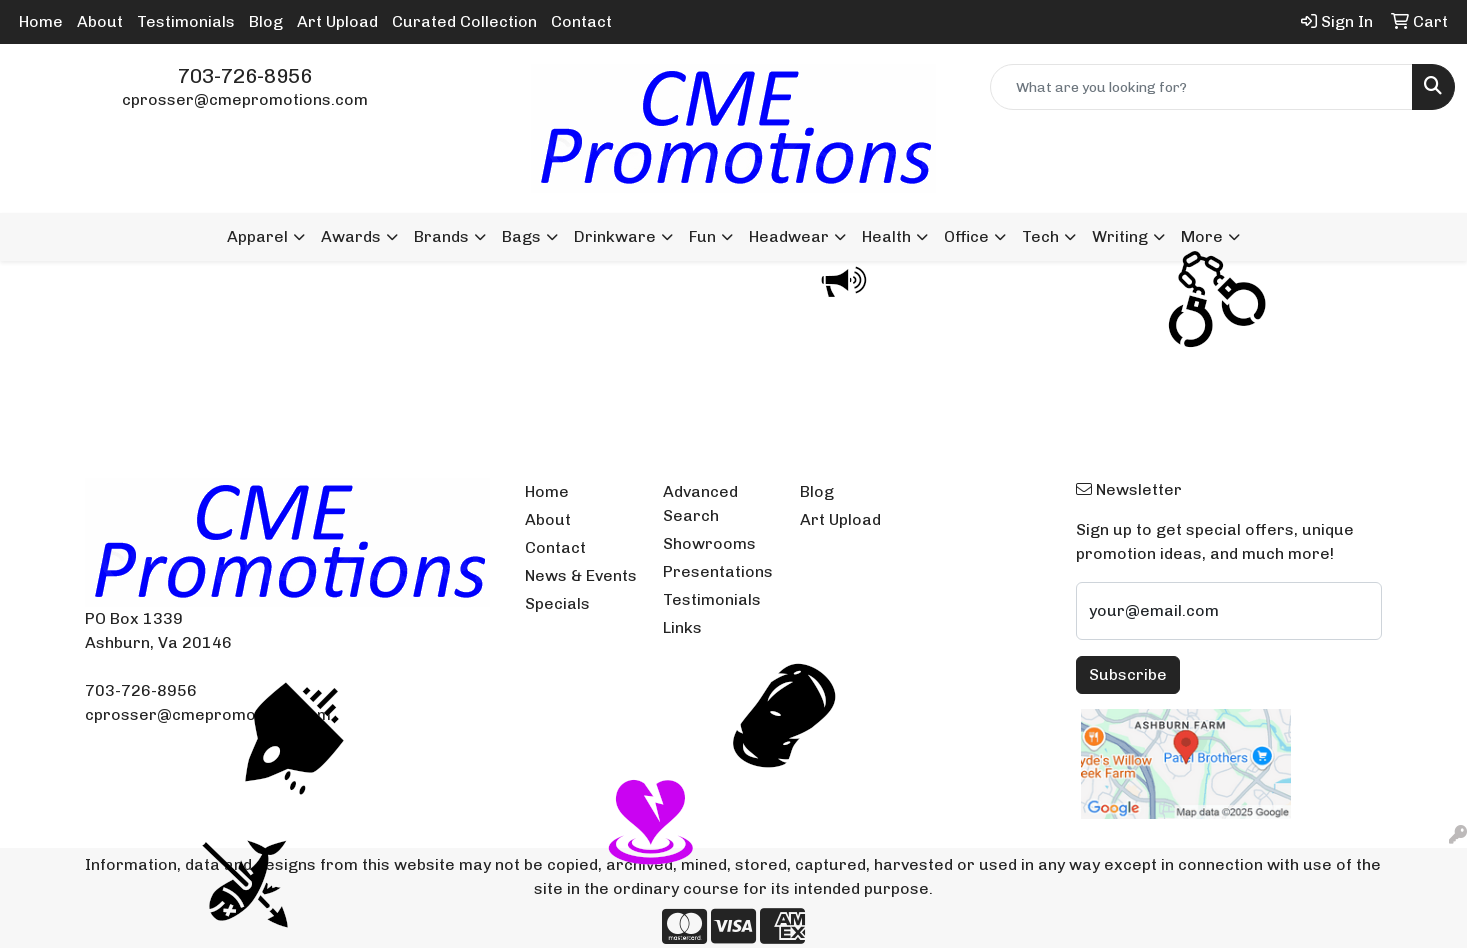 This screenshot has width=1467, height=948. I want to click on indicates restricted or locked content, so click(1217, 299).